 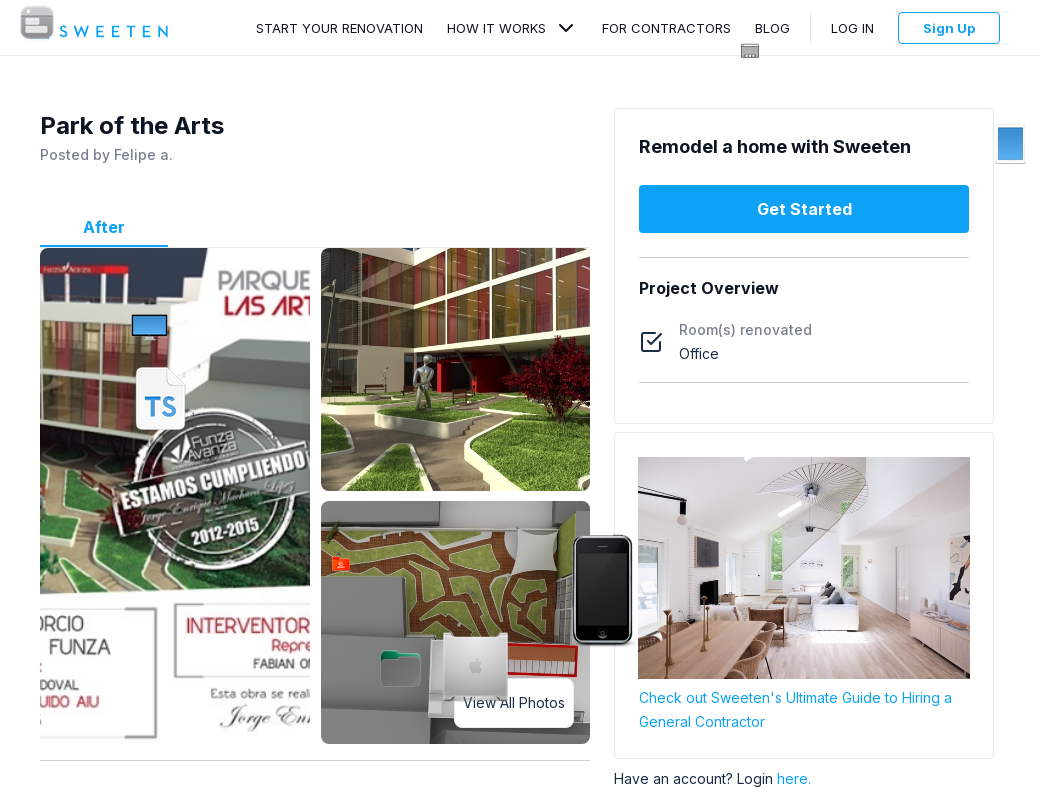 I want to click on indicates a connected iPad Air 2 device, so click(x=1010, y=143).